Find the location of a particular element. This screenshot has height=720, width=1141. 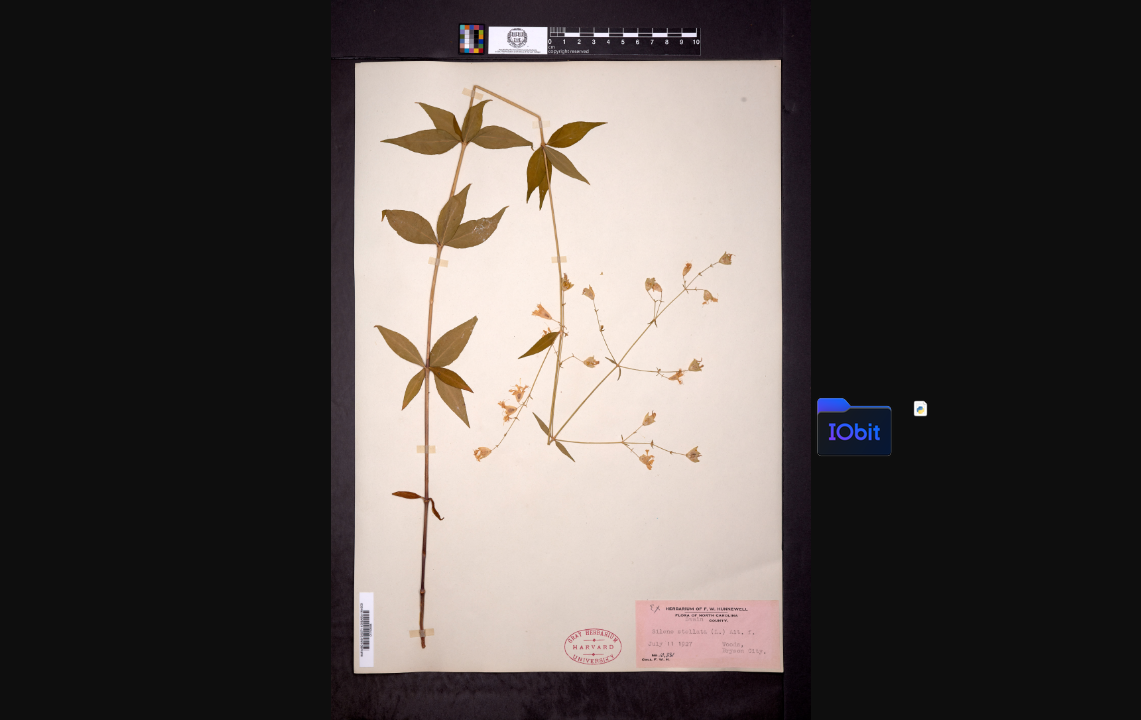

open the IObit application folder is located at coordinates (854, 429).